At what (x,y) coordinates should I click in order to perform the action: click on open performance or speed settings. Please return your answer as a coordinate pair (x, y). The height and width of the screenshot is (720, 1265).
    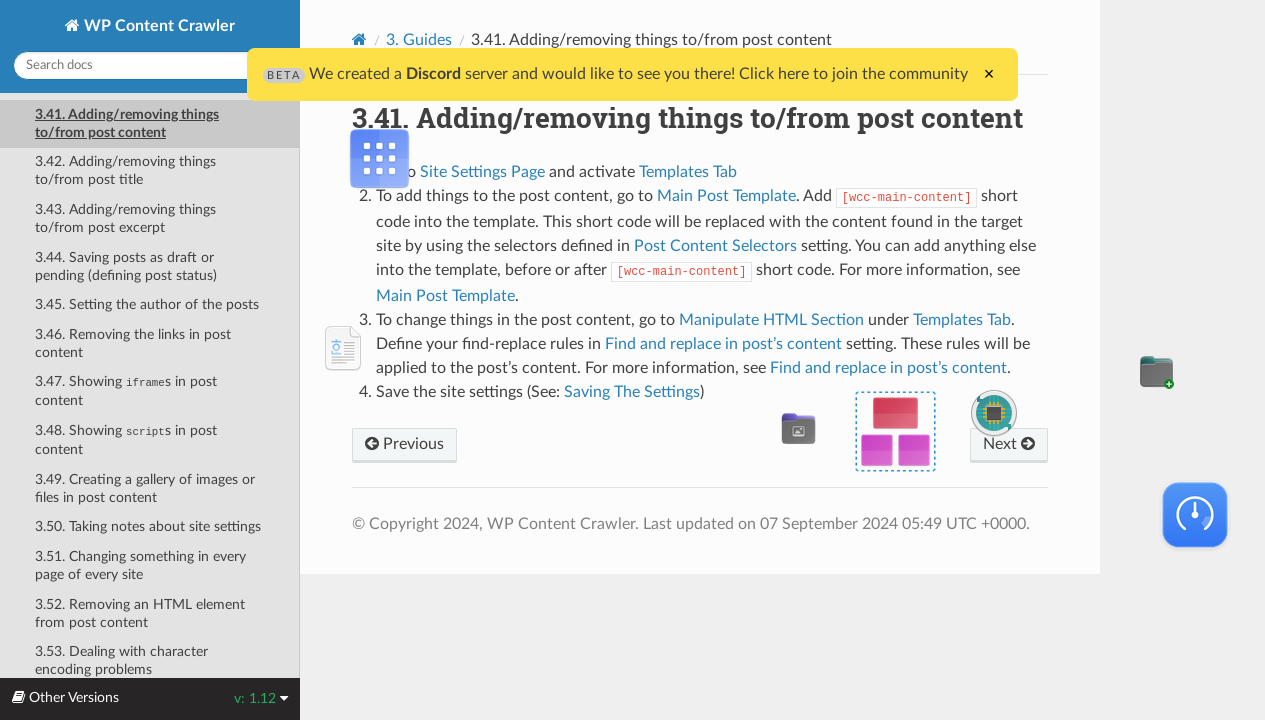
    Looking at the image, I should click on (1195, 516).